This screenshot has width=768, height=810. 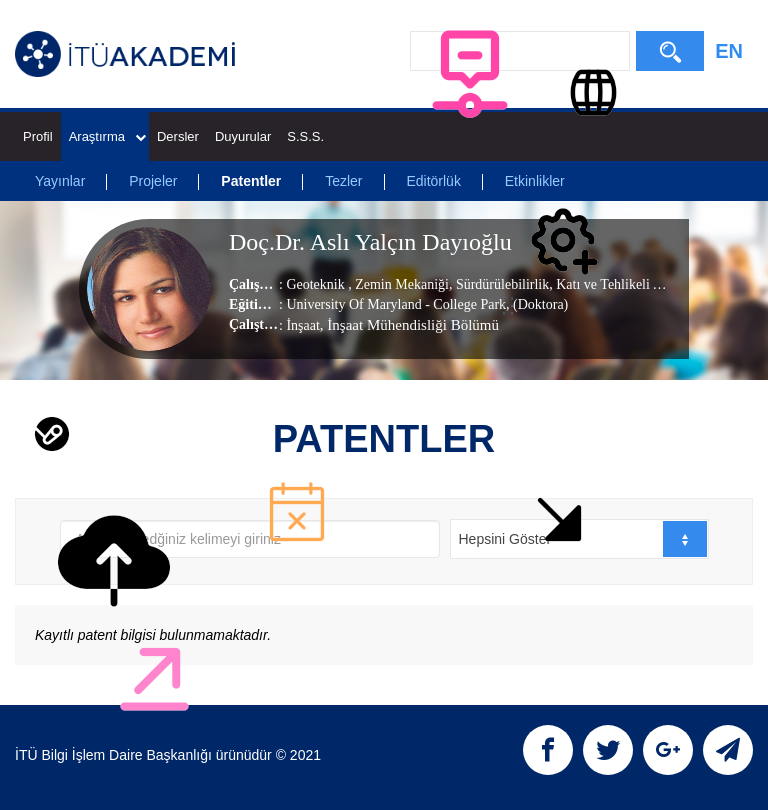 What do you see at coordinates (297, 514) in the screenshot?
I see `cancel or delete an event` at bounding box center [297, 514].